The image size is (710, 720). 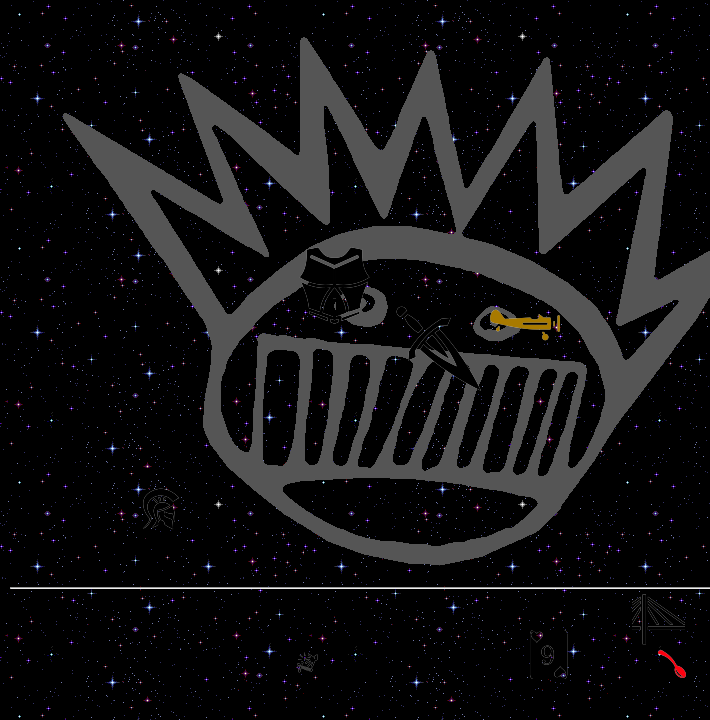 I want to click on equip a dagger or short blade weapon, so click(x=439, y=349).